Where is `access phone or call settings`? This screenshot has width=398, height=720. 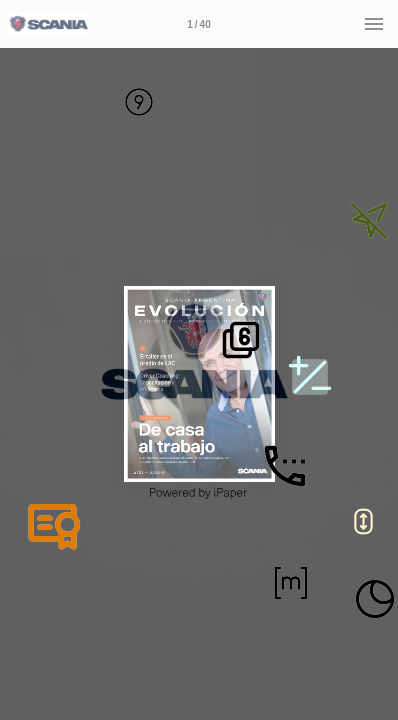
access phone or call settings is located at coordinates (285, 466).